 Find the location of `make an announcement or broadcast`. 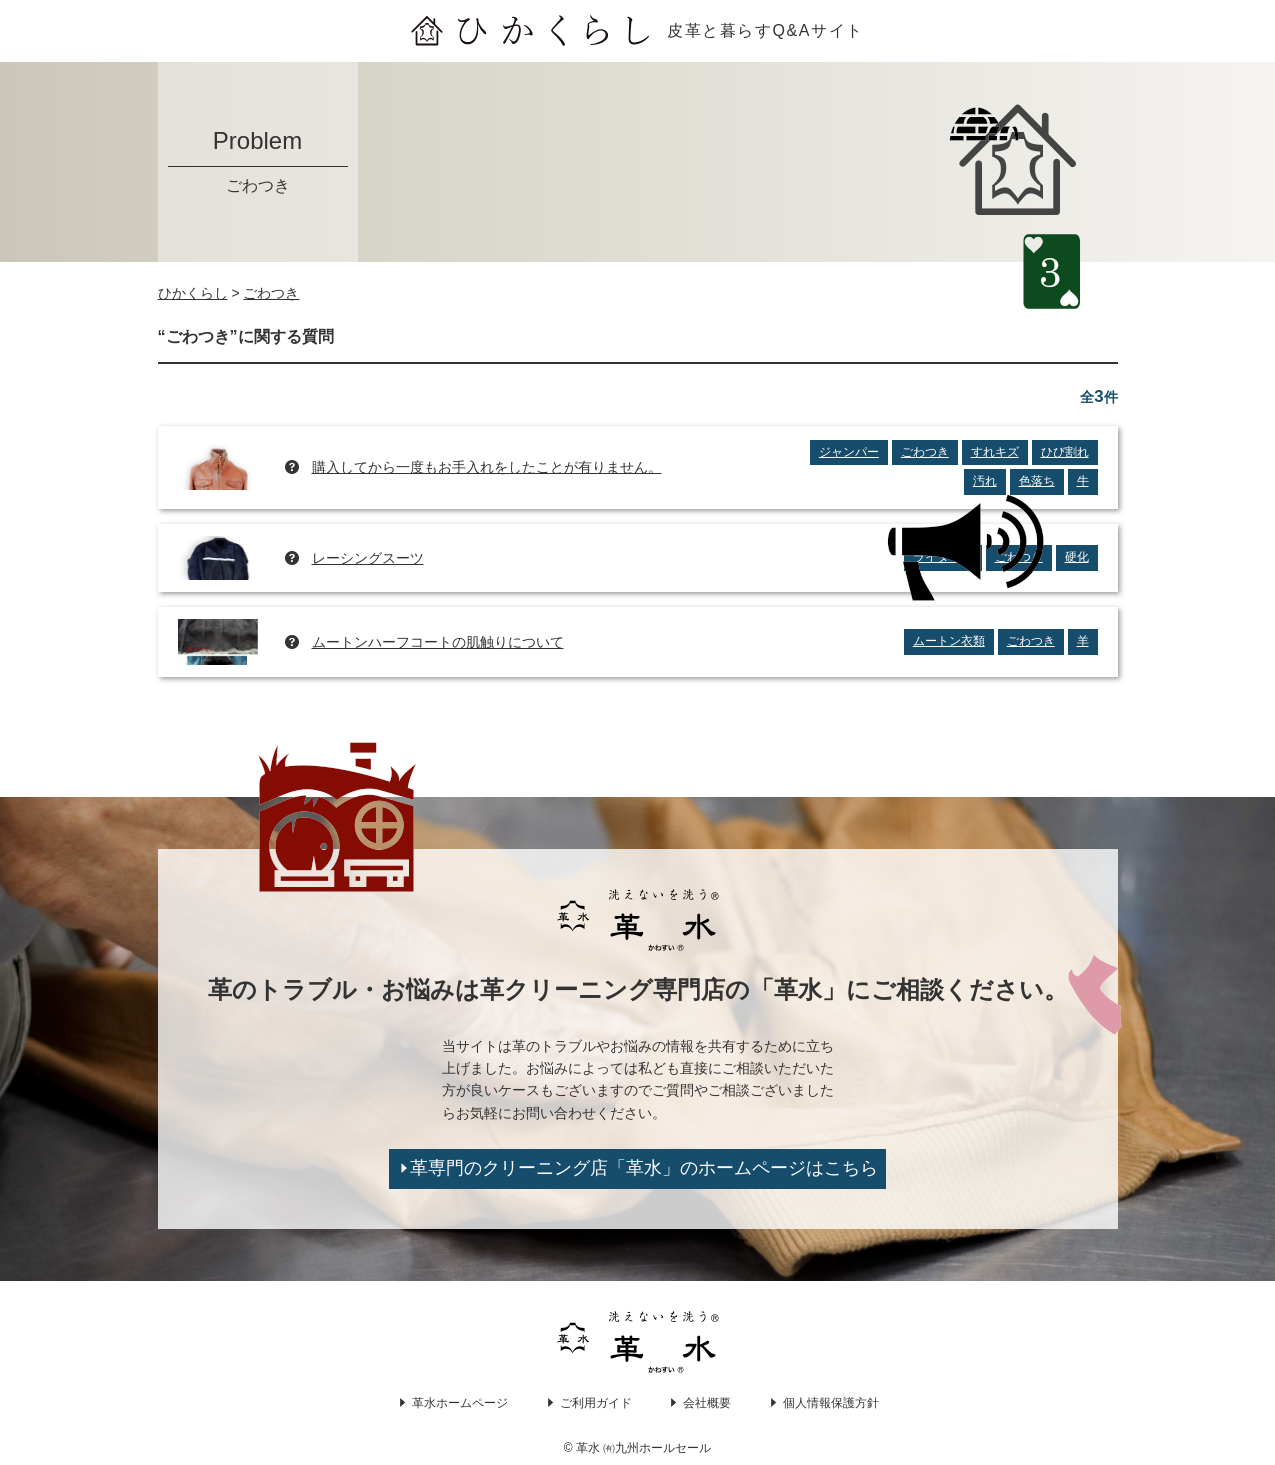

make an announcement or broadcast is located at coordinates (962, 541).